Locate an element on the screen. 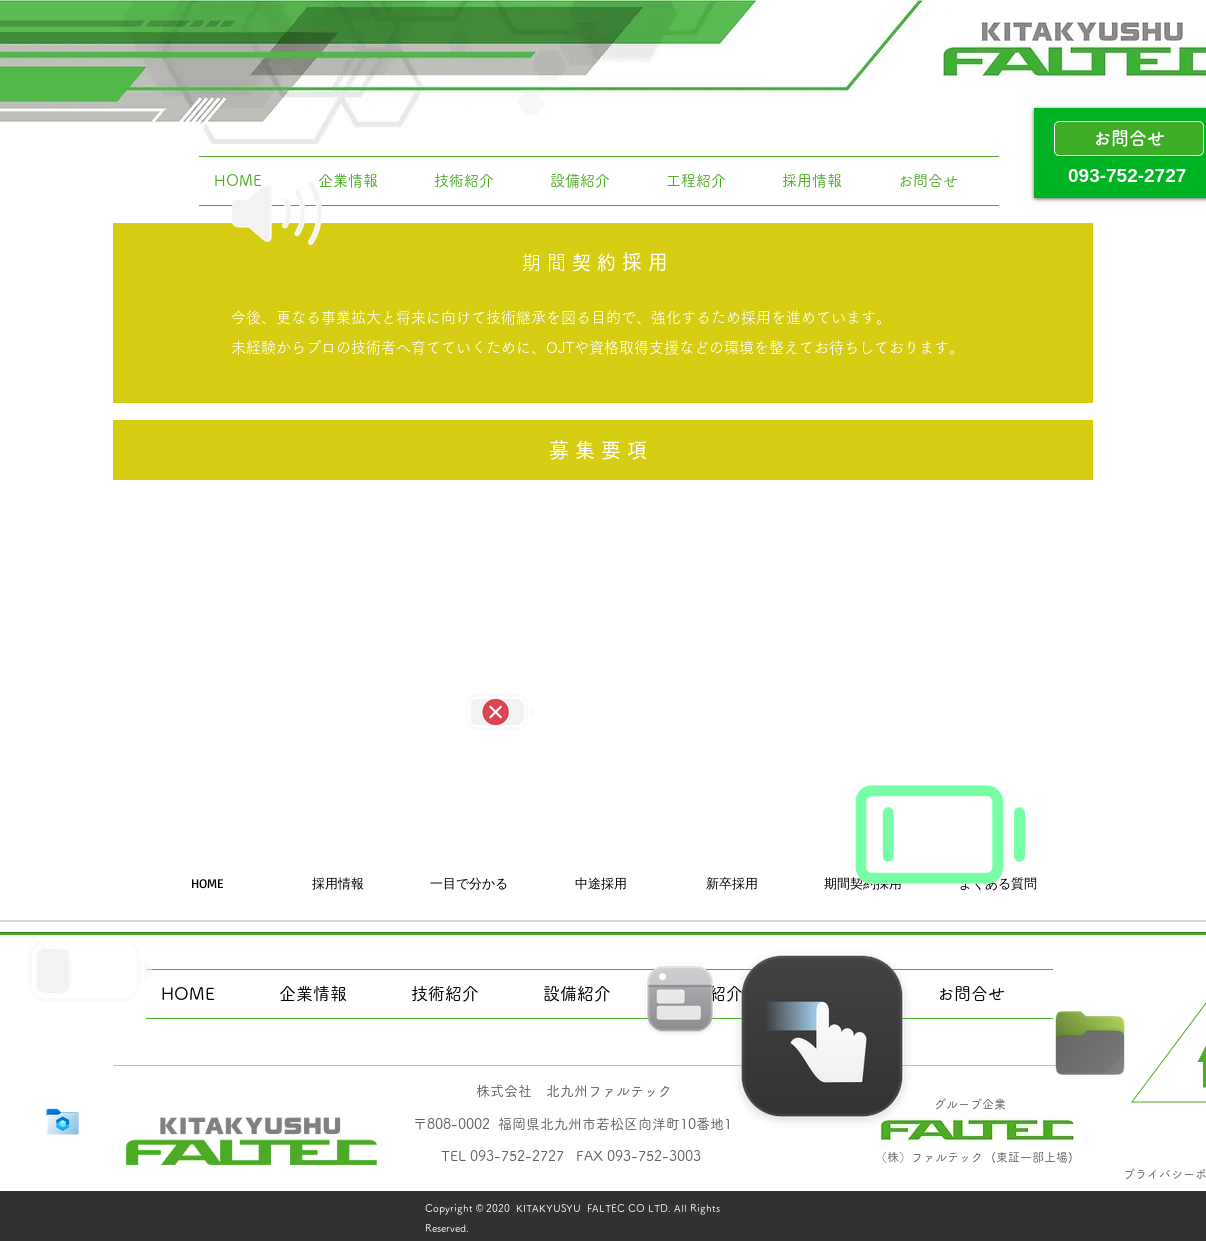 The height and width of the screenshot is (1241, 1206). open folder containing microsoft dynamics 365 remote assist files is located at coordinates (62, 1122).